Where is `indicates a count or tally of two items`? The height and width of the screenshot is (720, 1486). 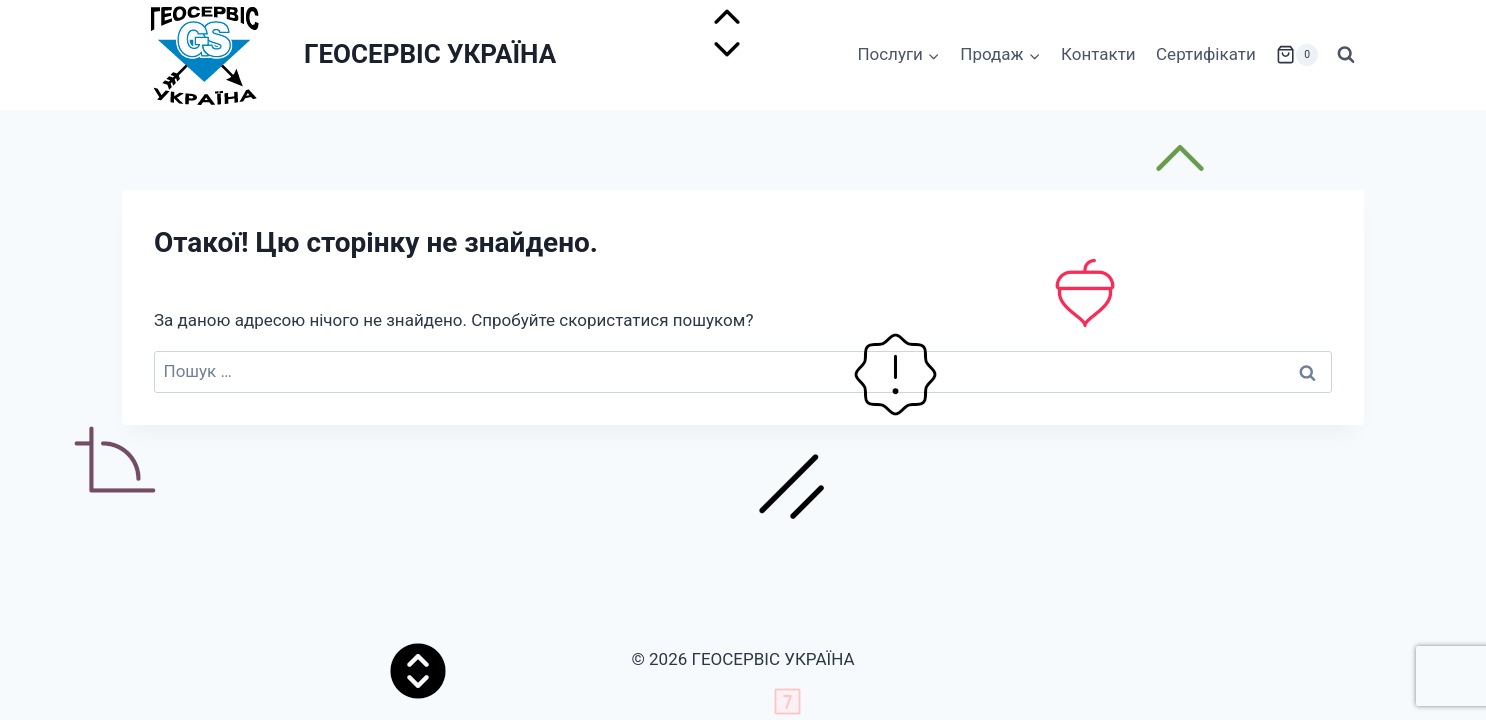
indicates a count or tally of two items is located at coordinates (793, 488).